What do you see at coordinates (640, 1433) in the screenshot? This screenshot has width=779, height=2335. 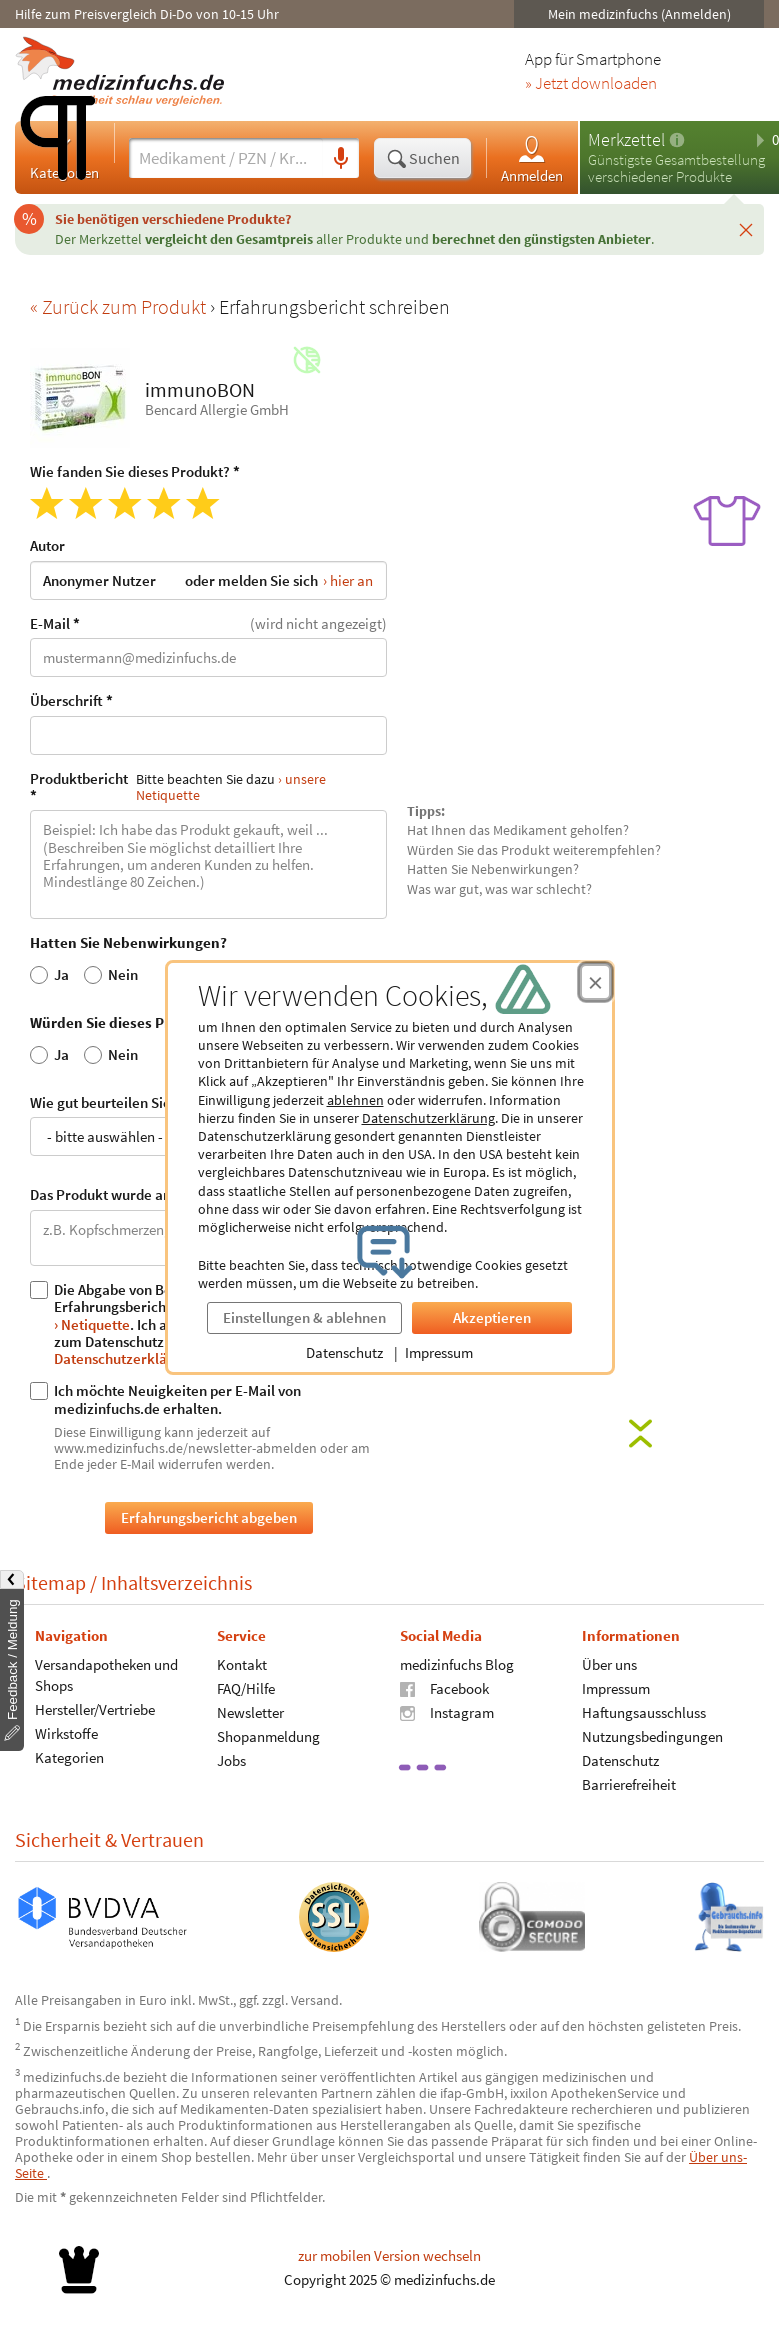 I see `collapse an expanded section or panel` at bounding box center [640, 1433].